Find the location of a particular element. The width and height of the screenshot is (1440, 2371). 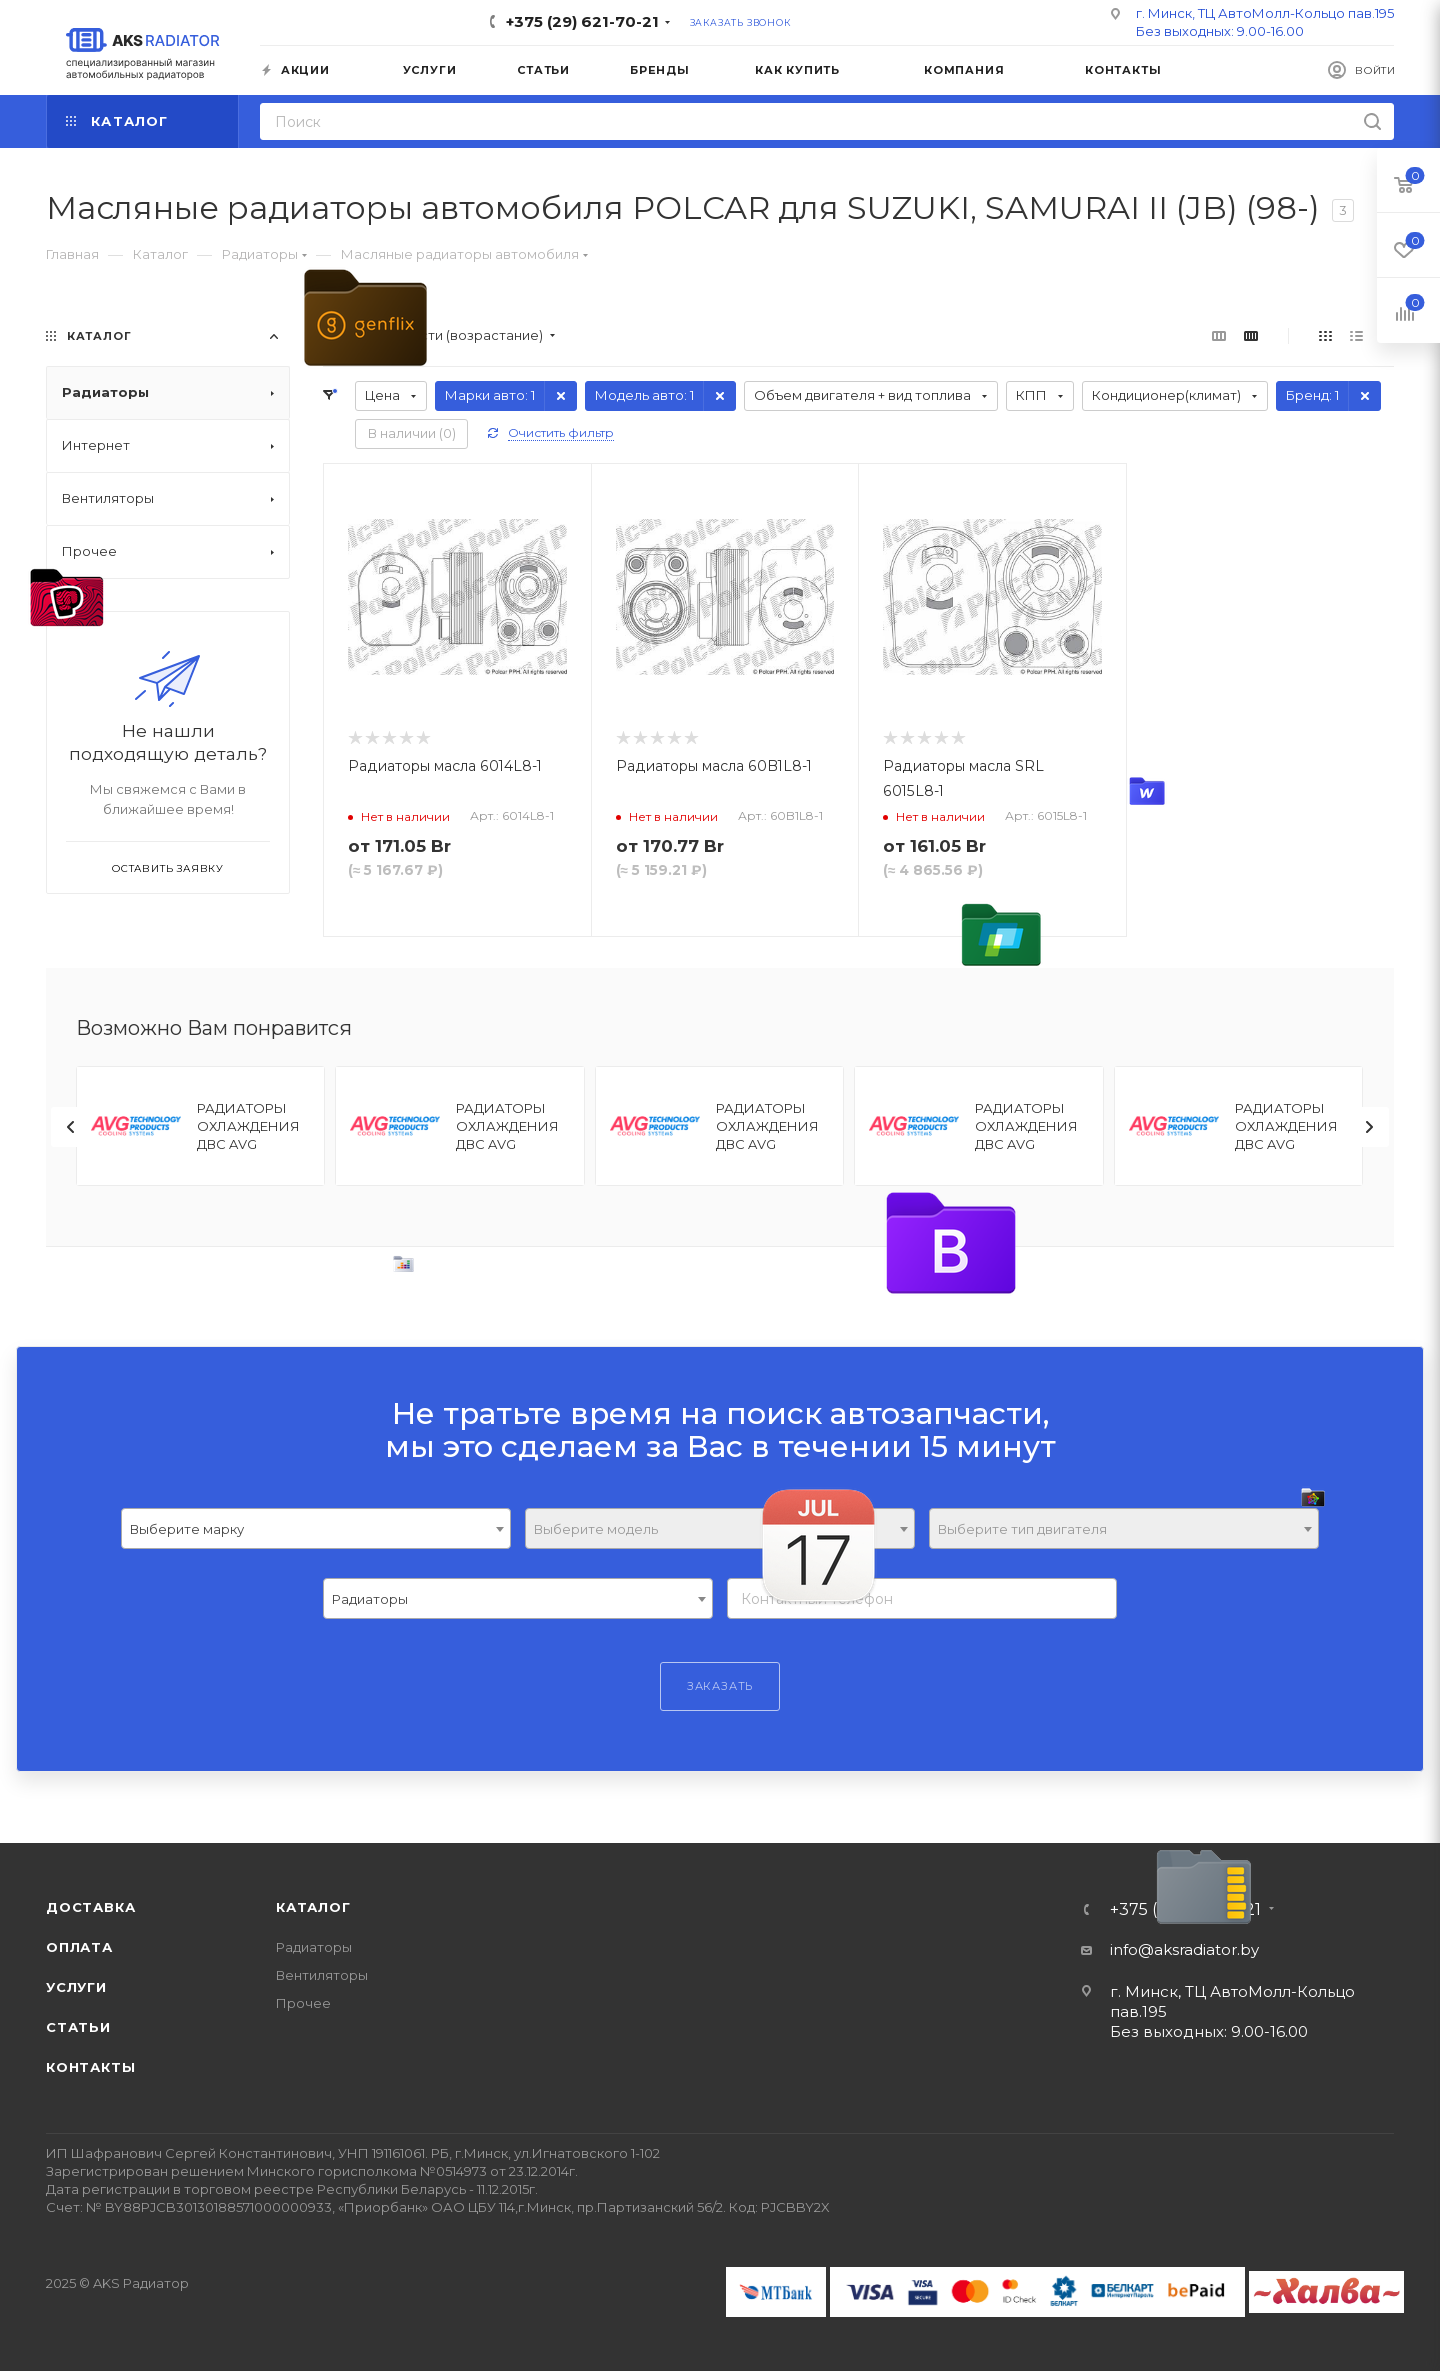

open files stored on sd card is located at coordinates (1203, 1889).